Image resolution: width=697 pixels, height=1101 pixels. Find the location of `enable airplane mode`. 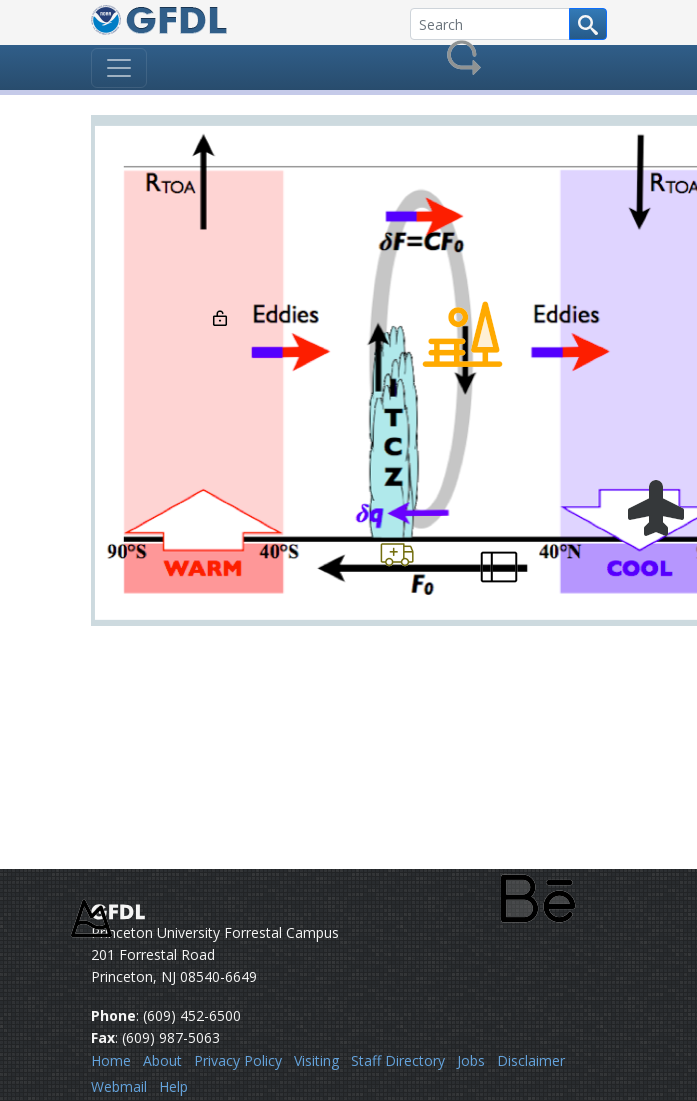

enable airplane mode is located at coordinates (656, 508).